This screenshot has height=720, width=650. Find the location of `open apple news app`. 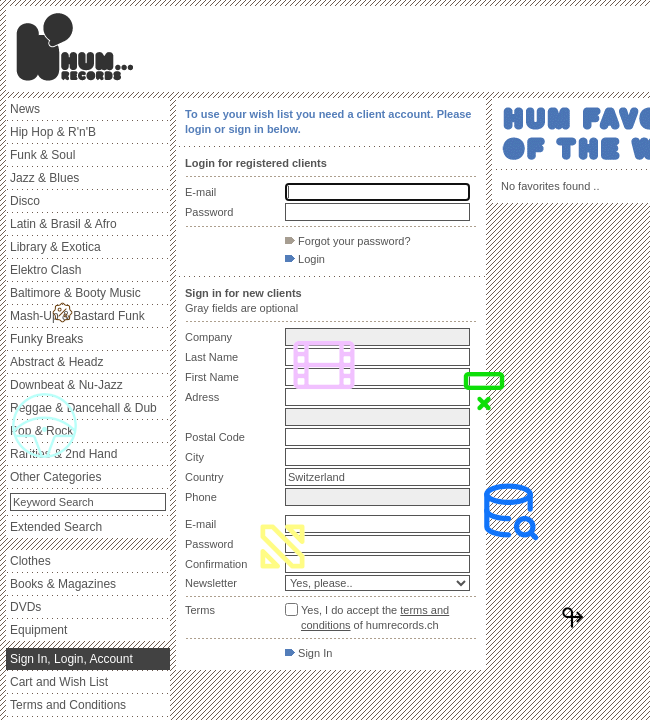

open apple news app is located at coordinates (282, 546).